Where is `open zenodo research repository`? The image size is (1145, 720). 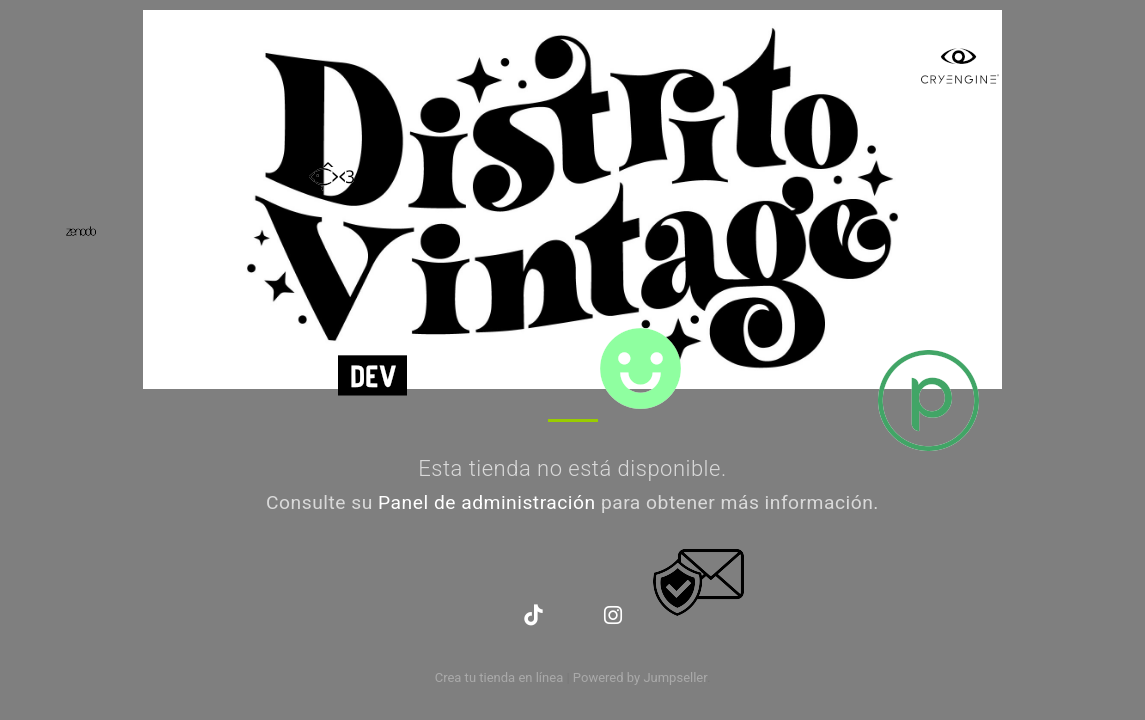
open zenodo research repository is located at coordinates (81, 231).